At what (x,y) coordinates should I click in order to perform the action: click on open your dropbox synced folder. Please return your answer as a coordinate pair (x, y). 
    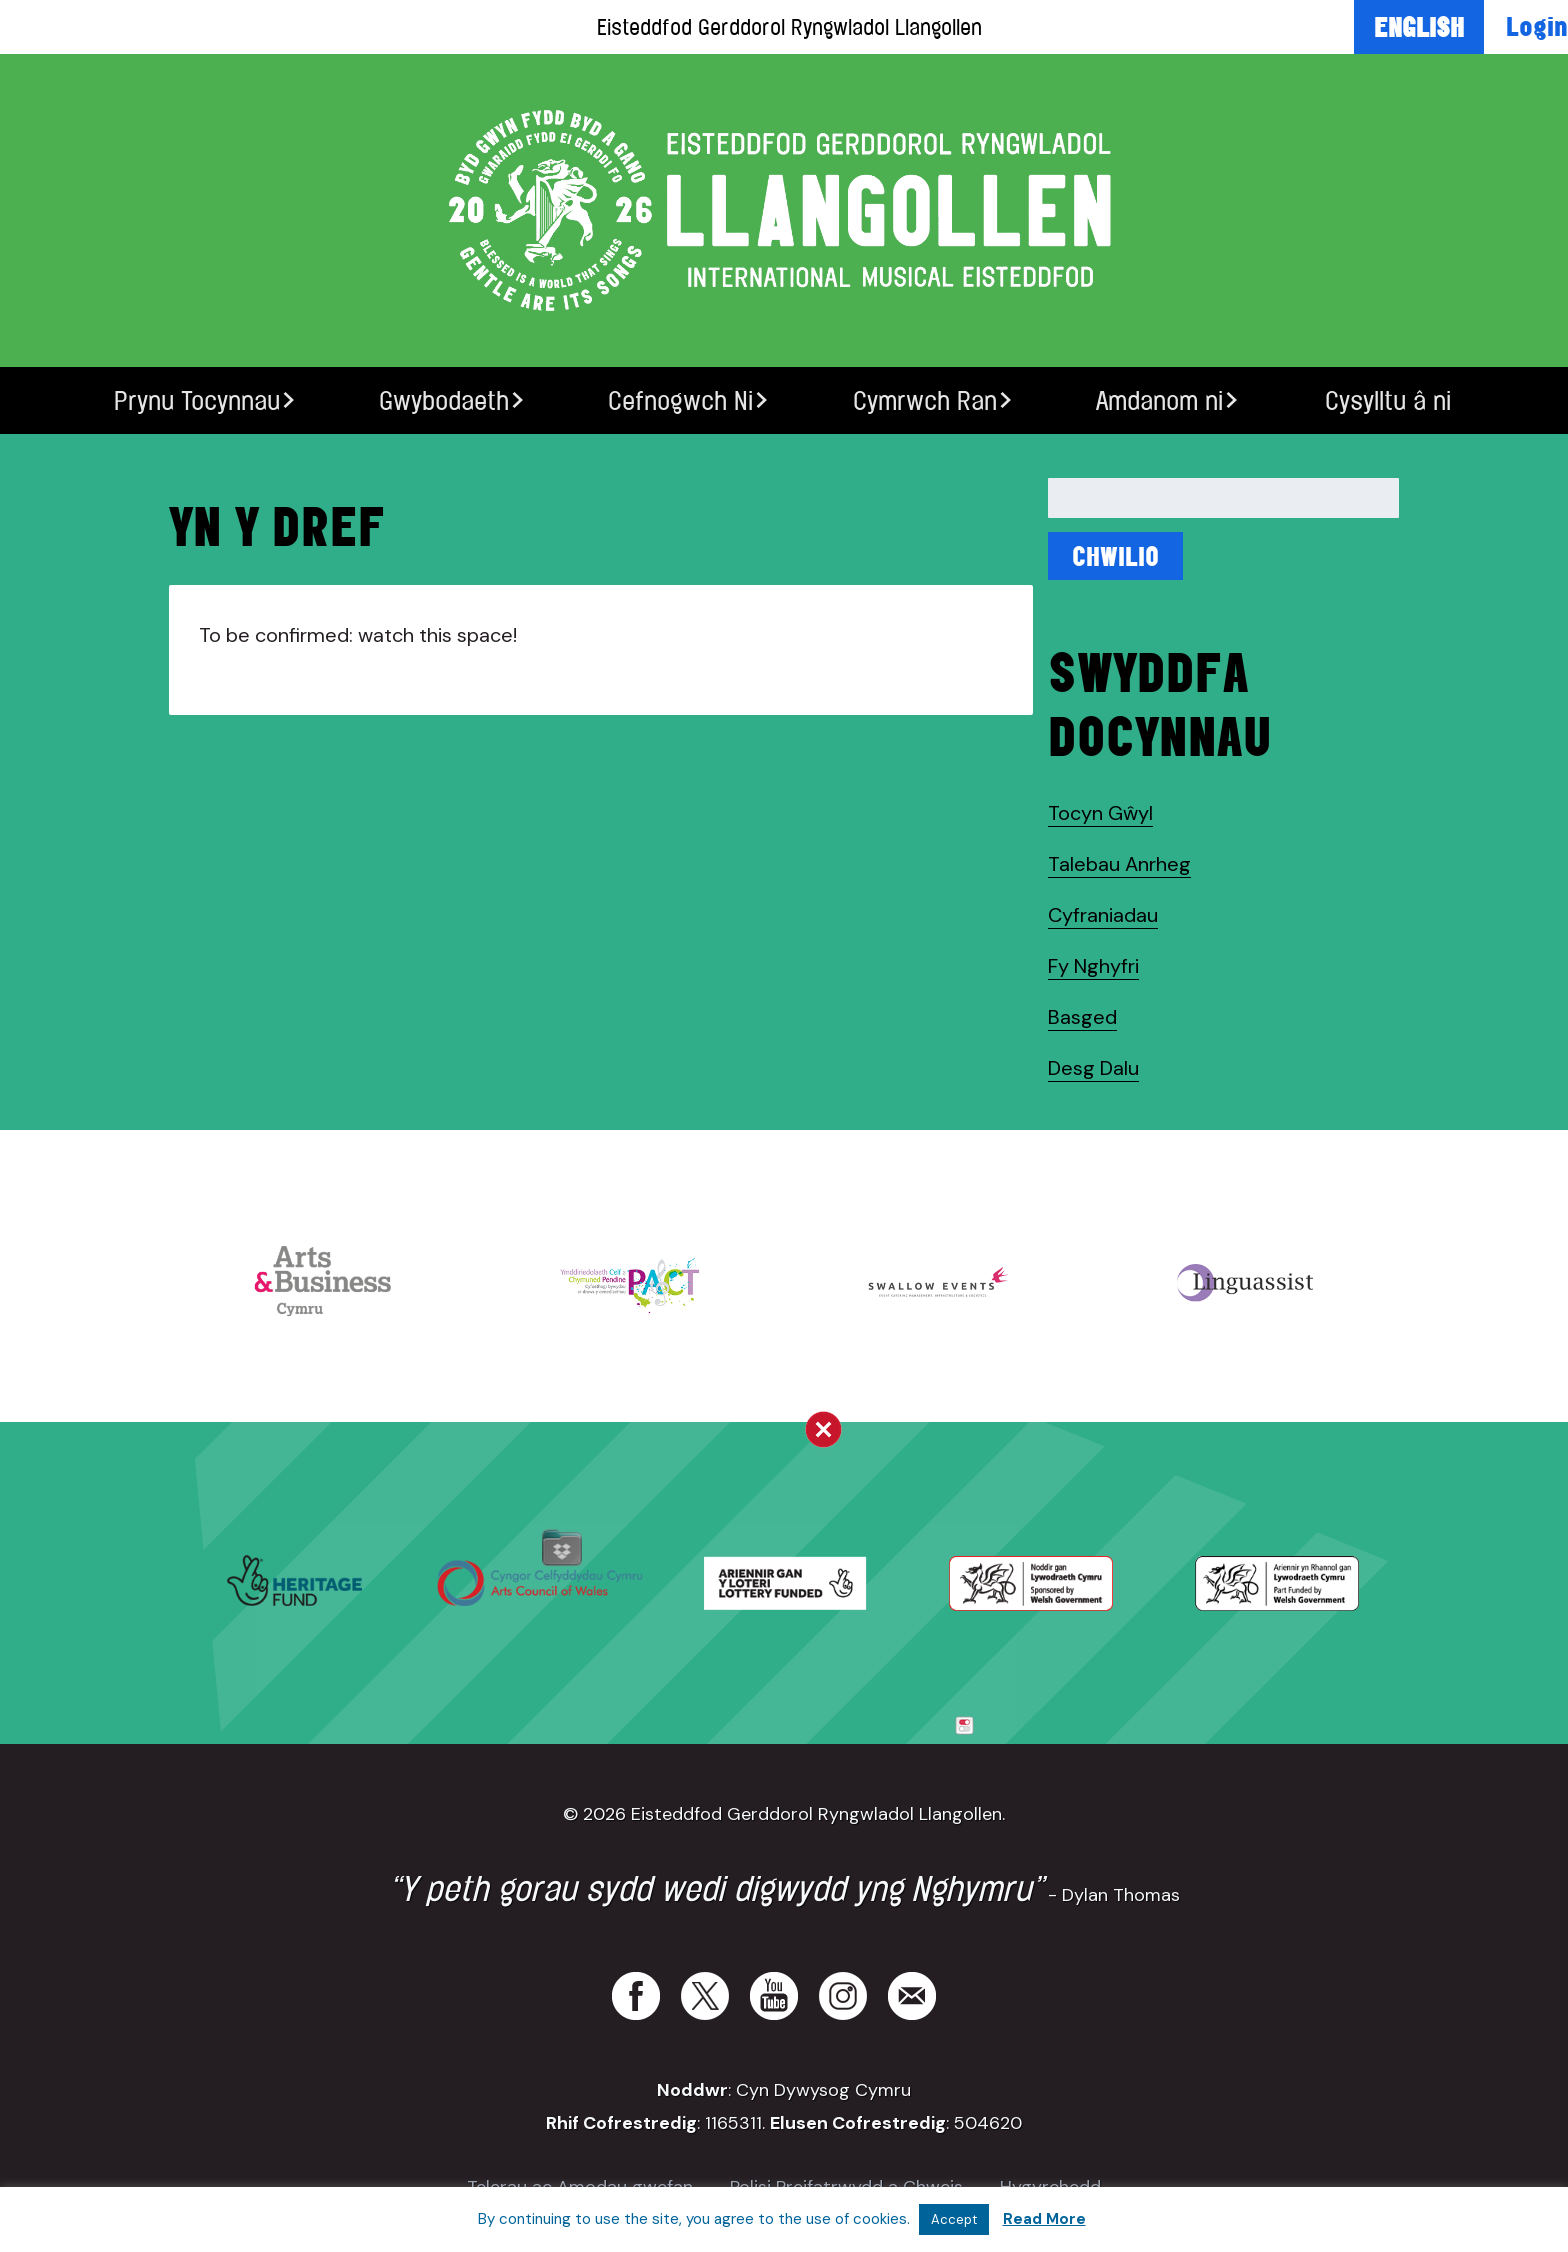
    Looking at the image, I should click on (562, 1547).